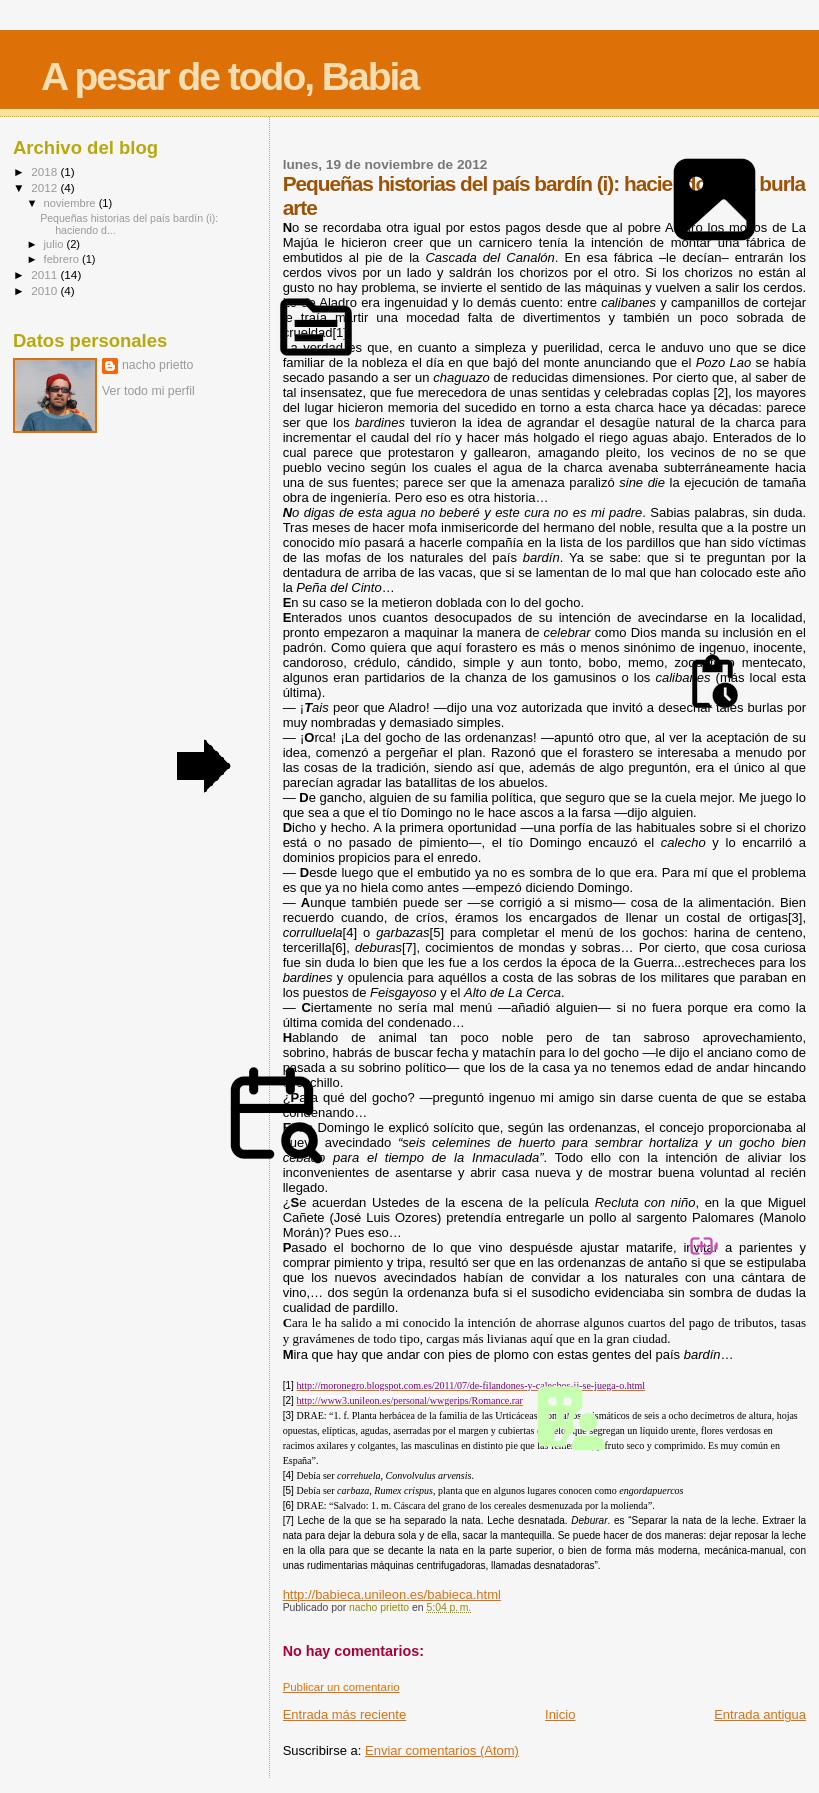 This screenshot has width=819, height=1793. I want to click on search for events or dates in your calendar, so click(272, 1113).